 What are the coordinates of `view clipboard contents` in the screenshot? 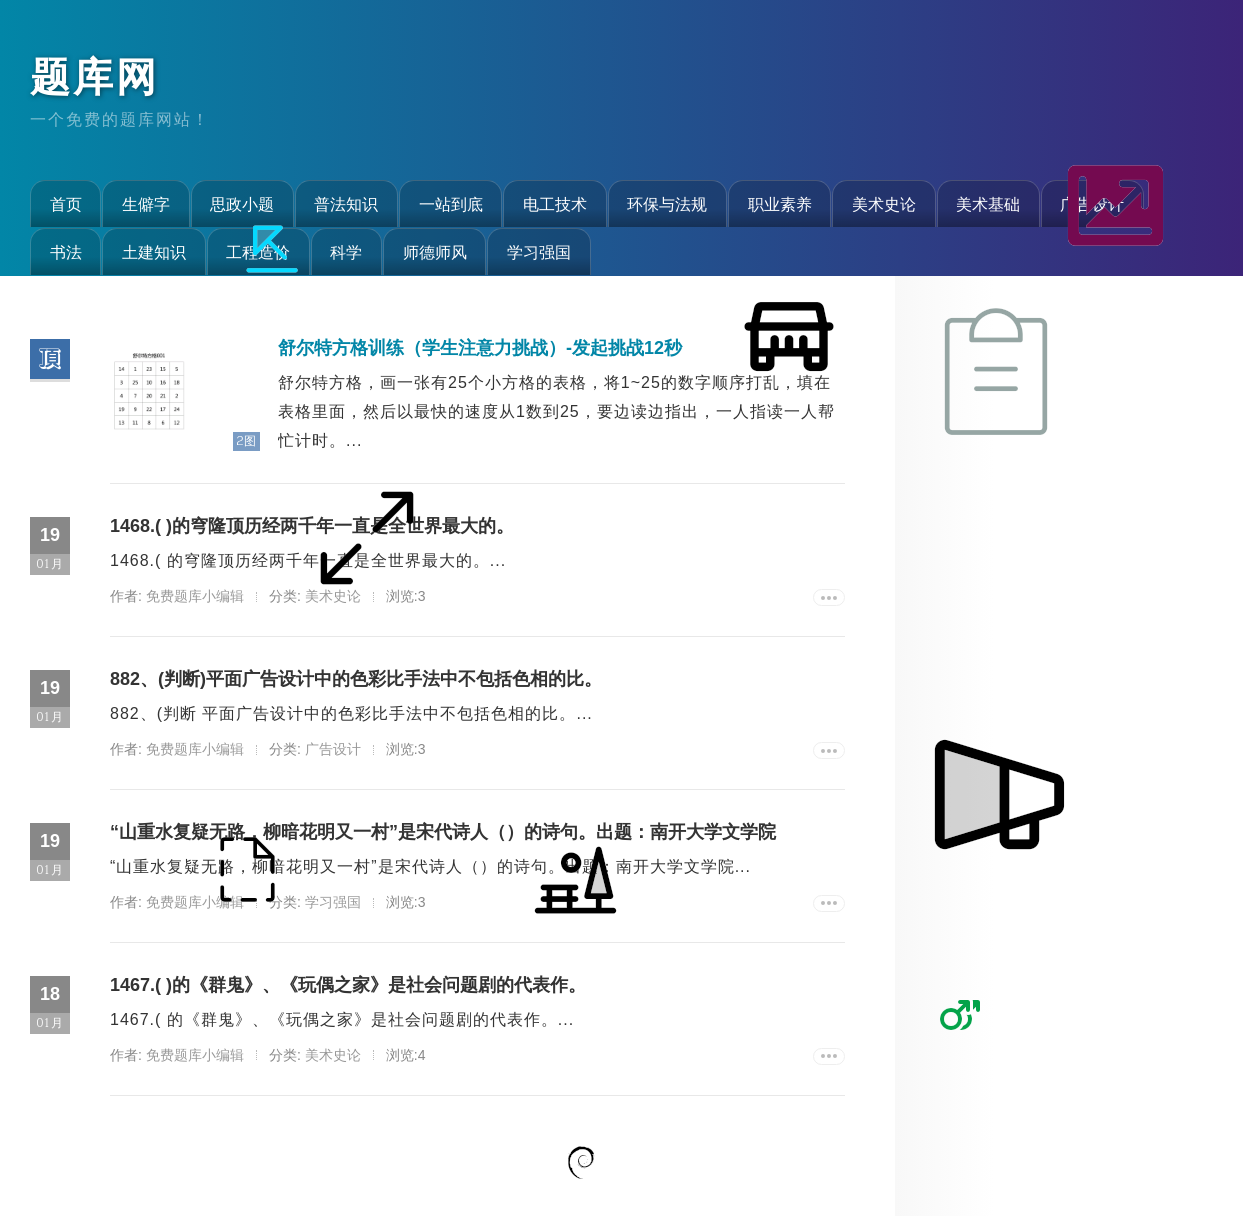 It's located at (996, 374).